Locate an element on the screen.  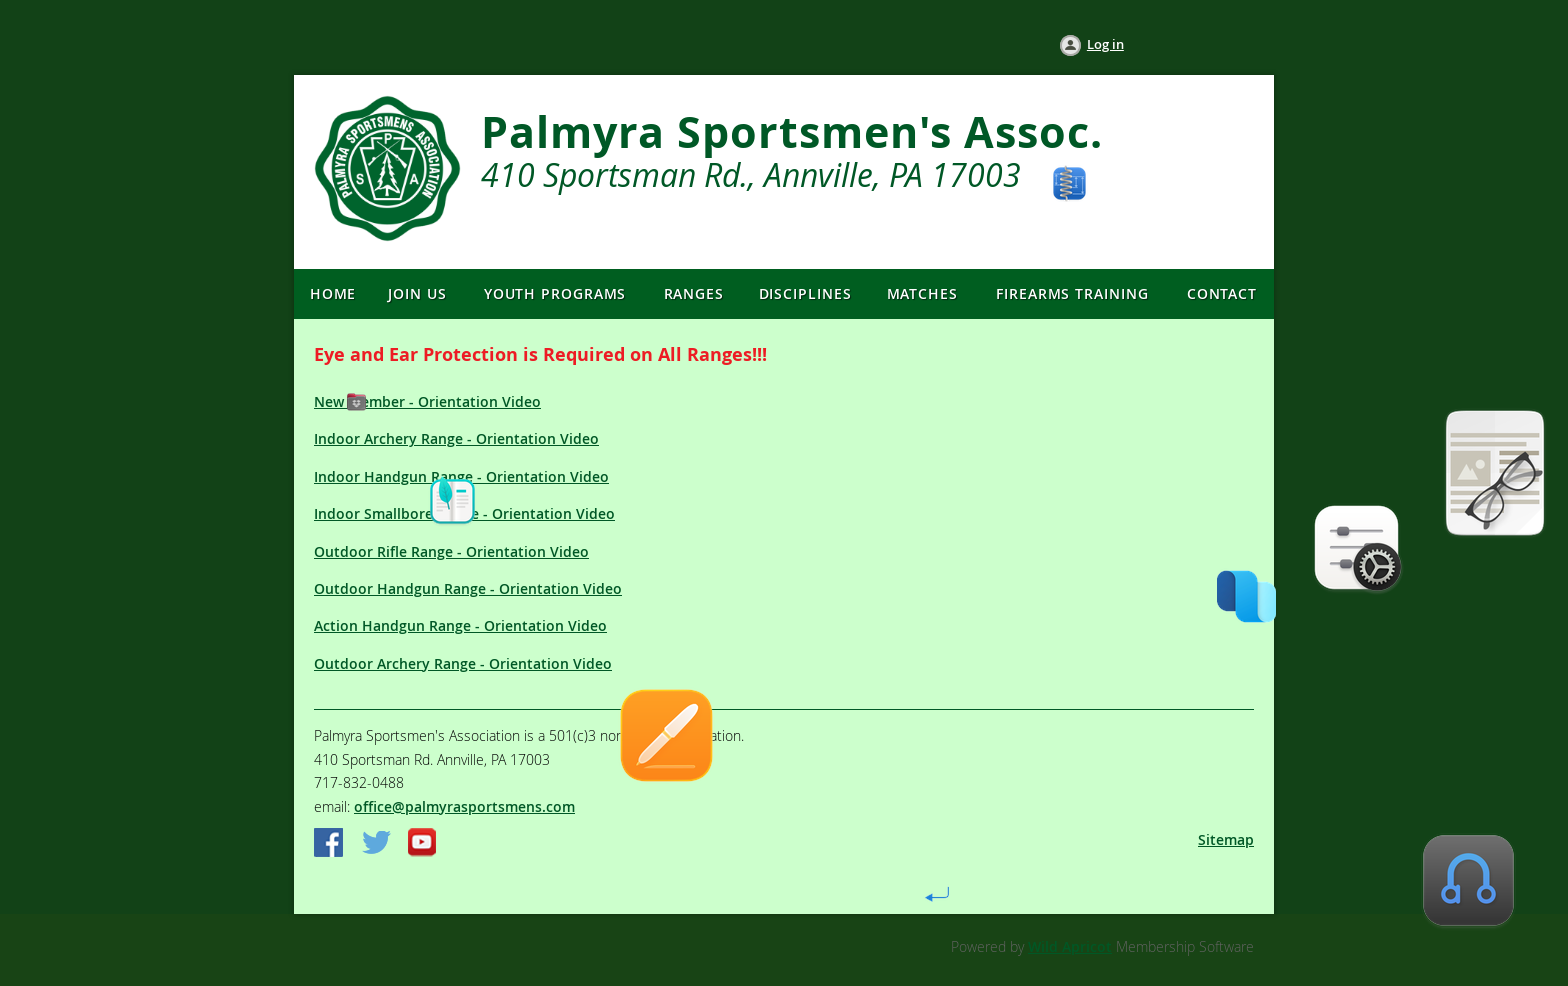
open the Elastic app is located at coordinates (1069, 183).